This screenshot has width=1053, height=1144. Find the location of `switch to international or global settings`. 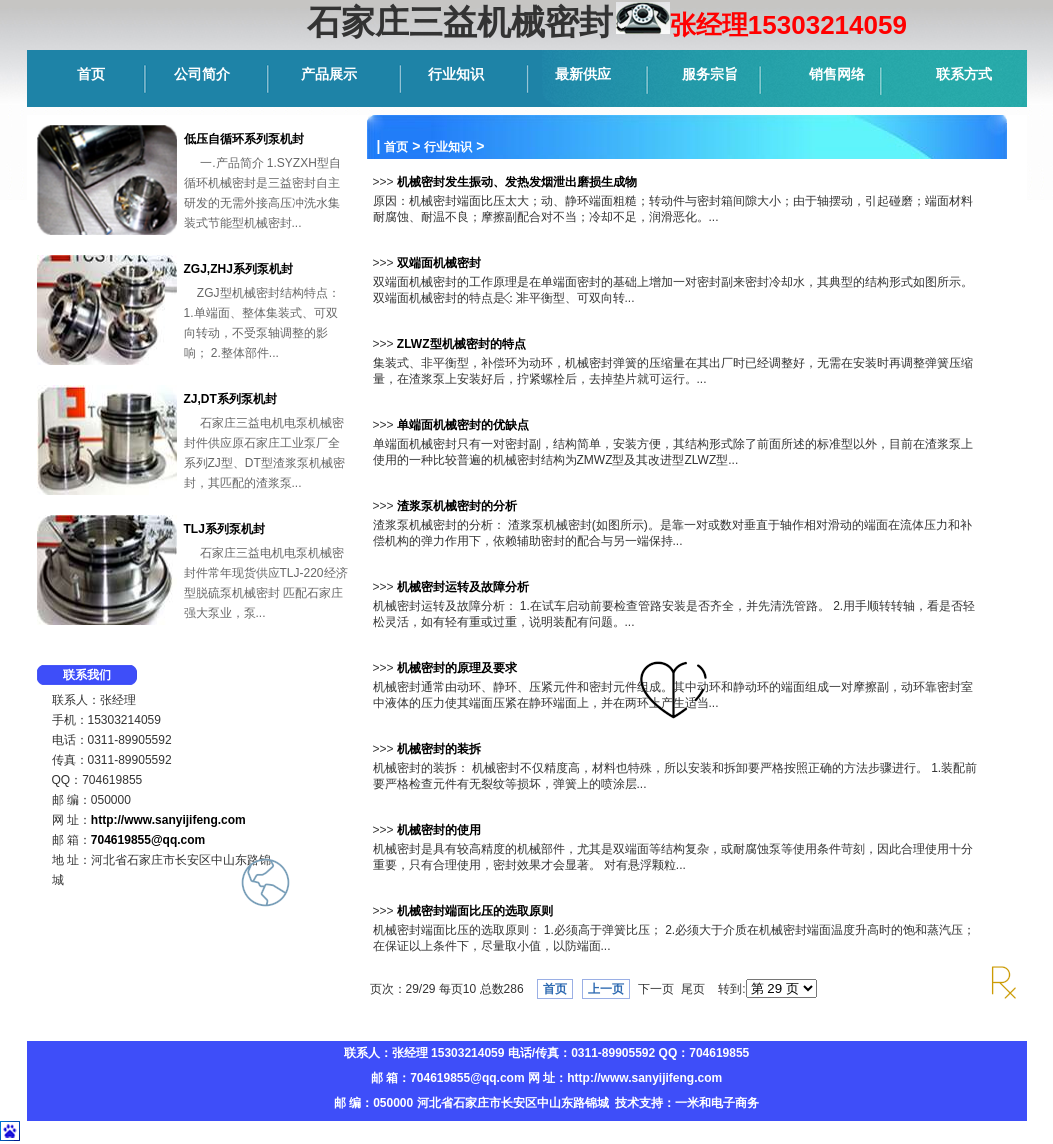

switch to international or global settings is located at coordinates (265, 882).